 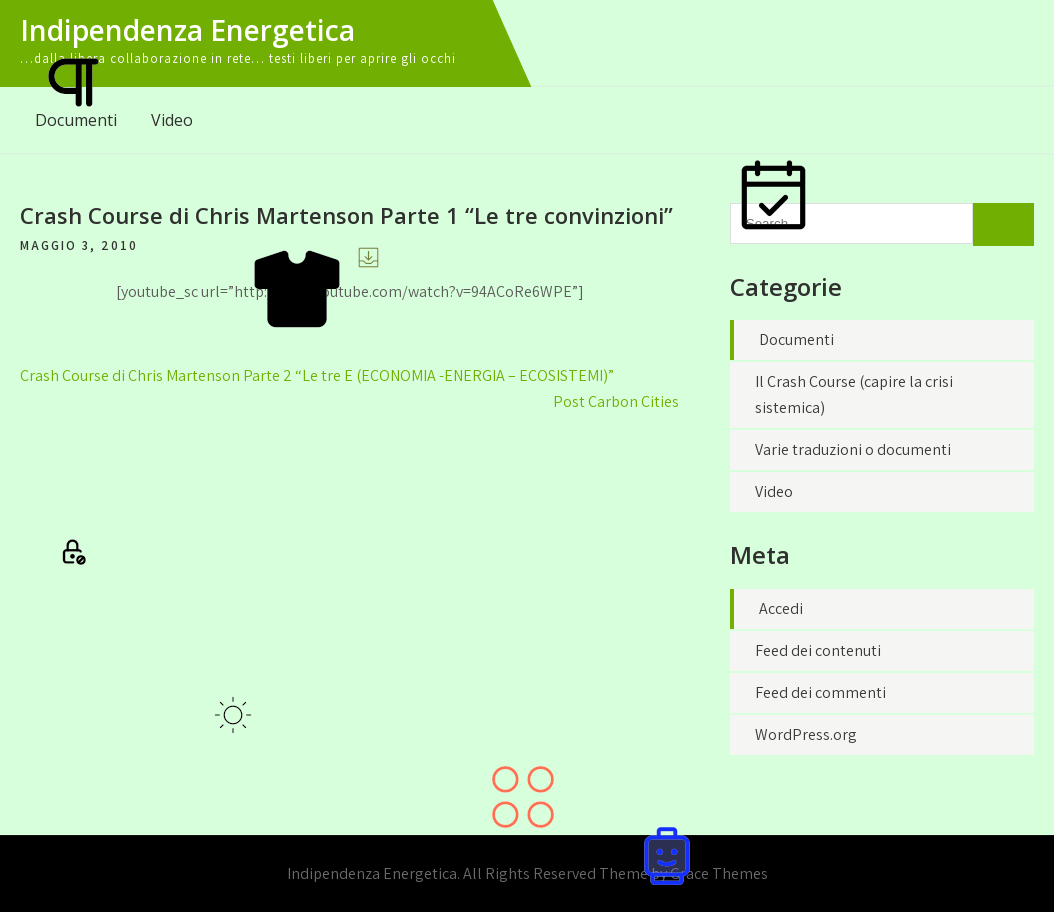 I want to click on insert paragraph break in text editor, so click(x=74, y=82).